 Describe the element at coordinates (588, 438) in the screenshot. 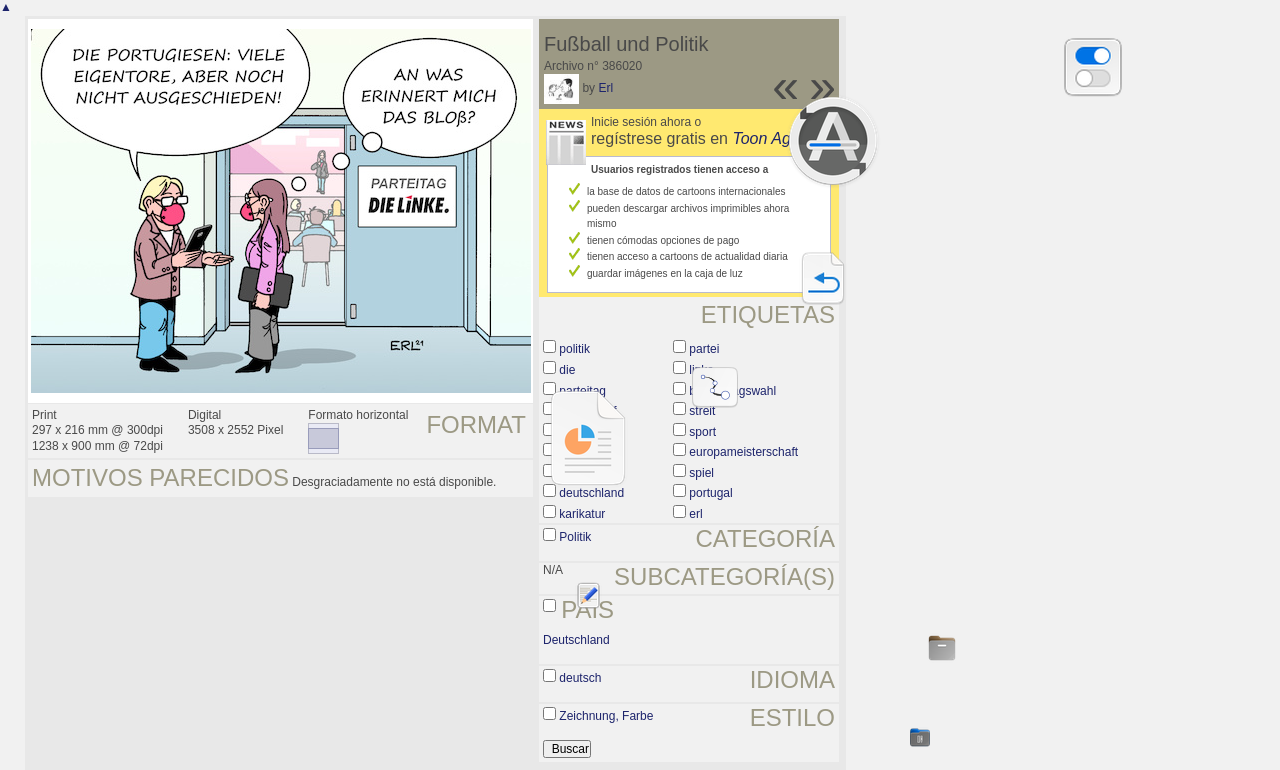

I see `open a presentation file` at that location.